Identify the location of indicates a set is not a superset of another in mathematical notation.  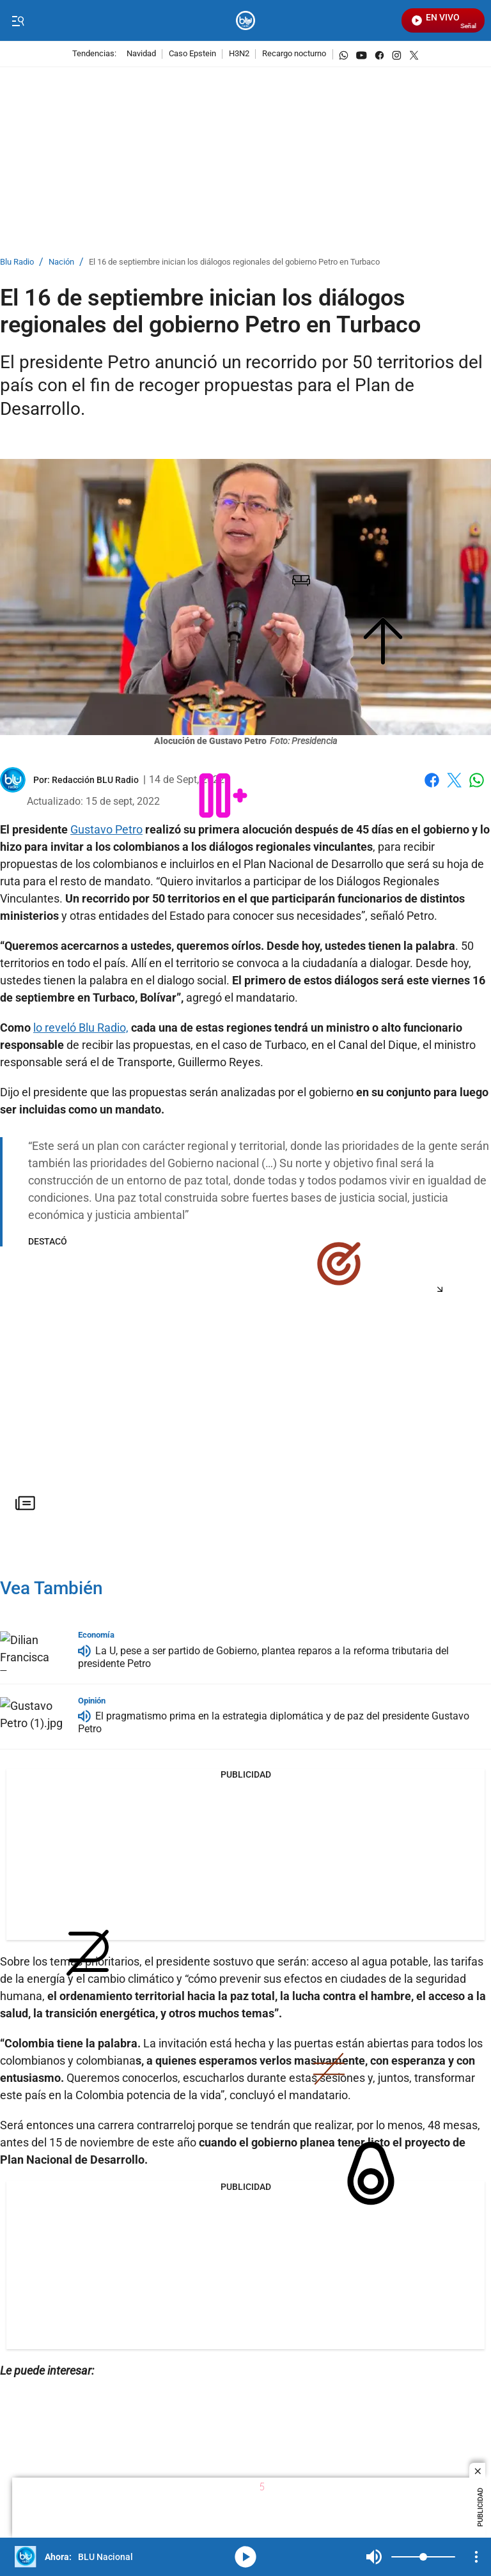
(88, 1953).